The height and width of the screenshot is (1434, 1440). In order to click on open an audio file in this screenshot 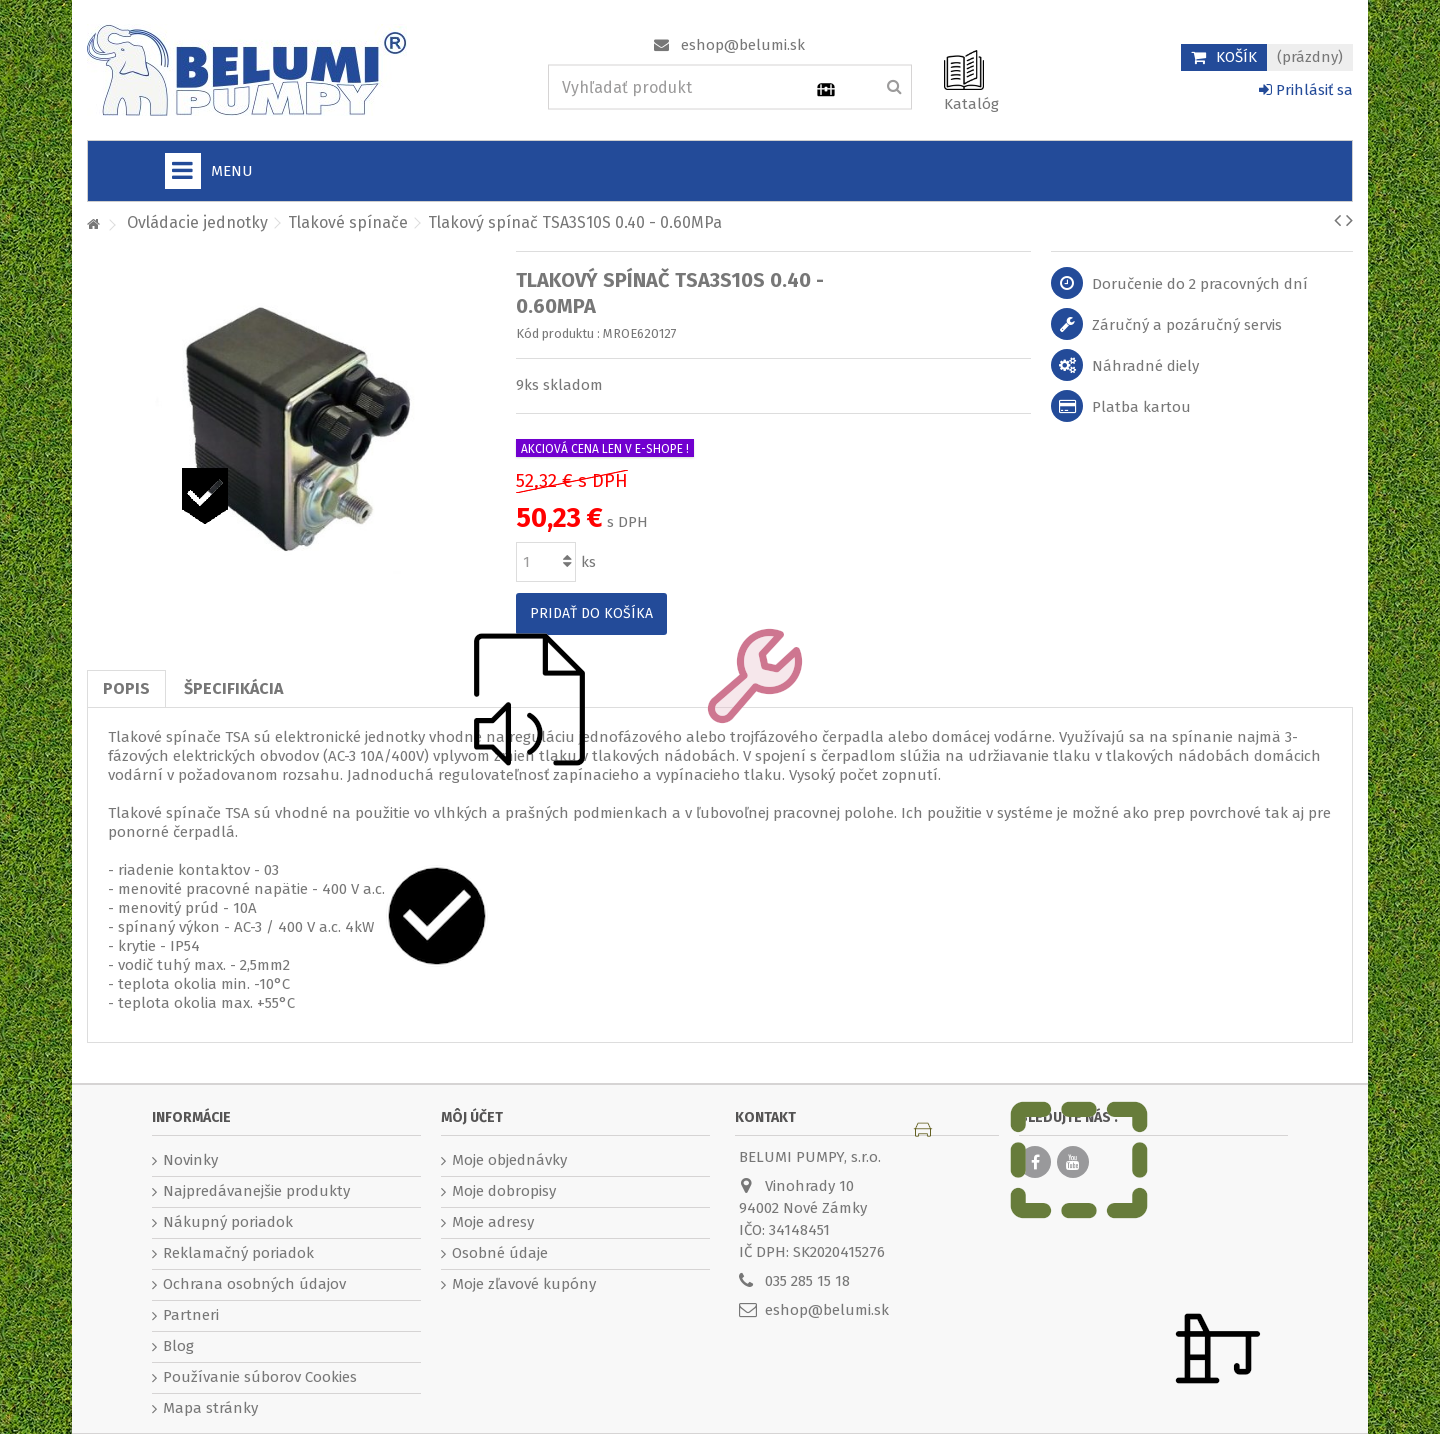, I will do `click(529, 699)`.